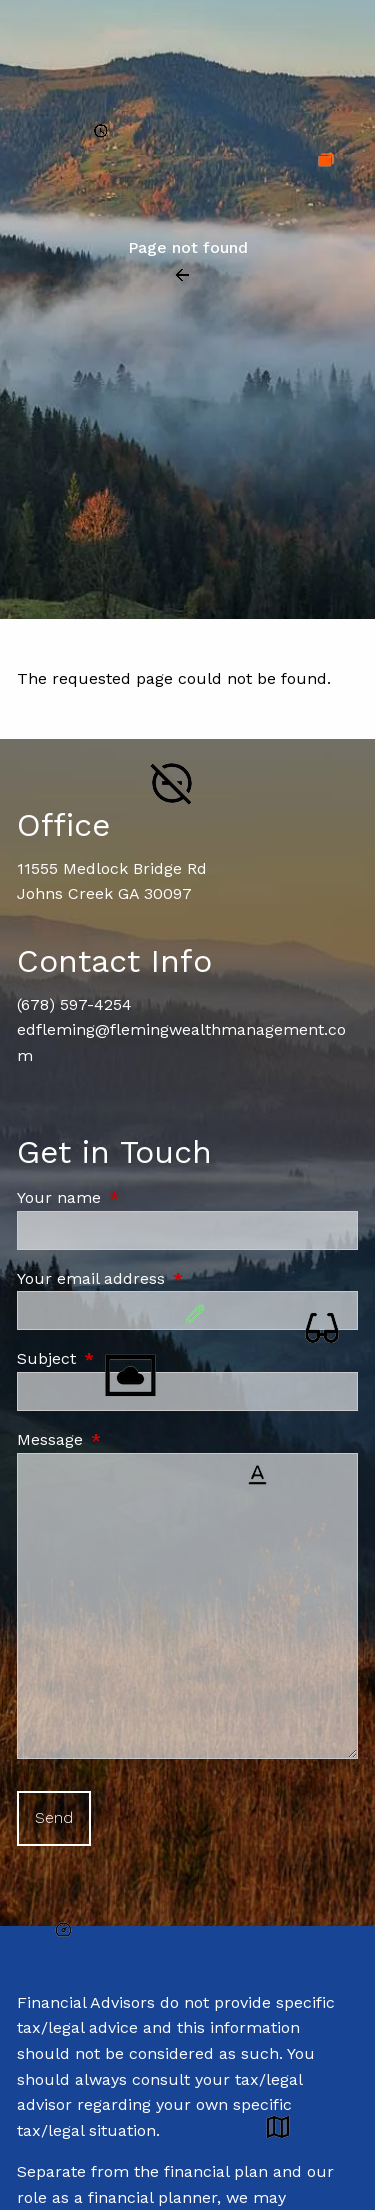 This screenshot has height=2210, width=375. Describe the element at coordinates (257, 1475) in the screenshot. I see `change text formatting options` at that location.